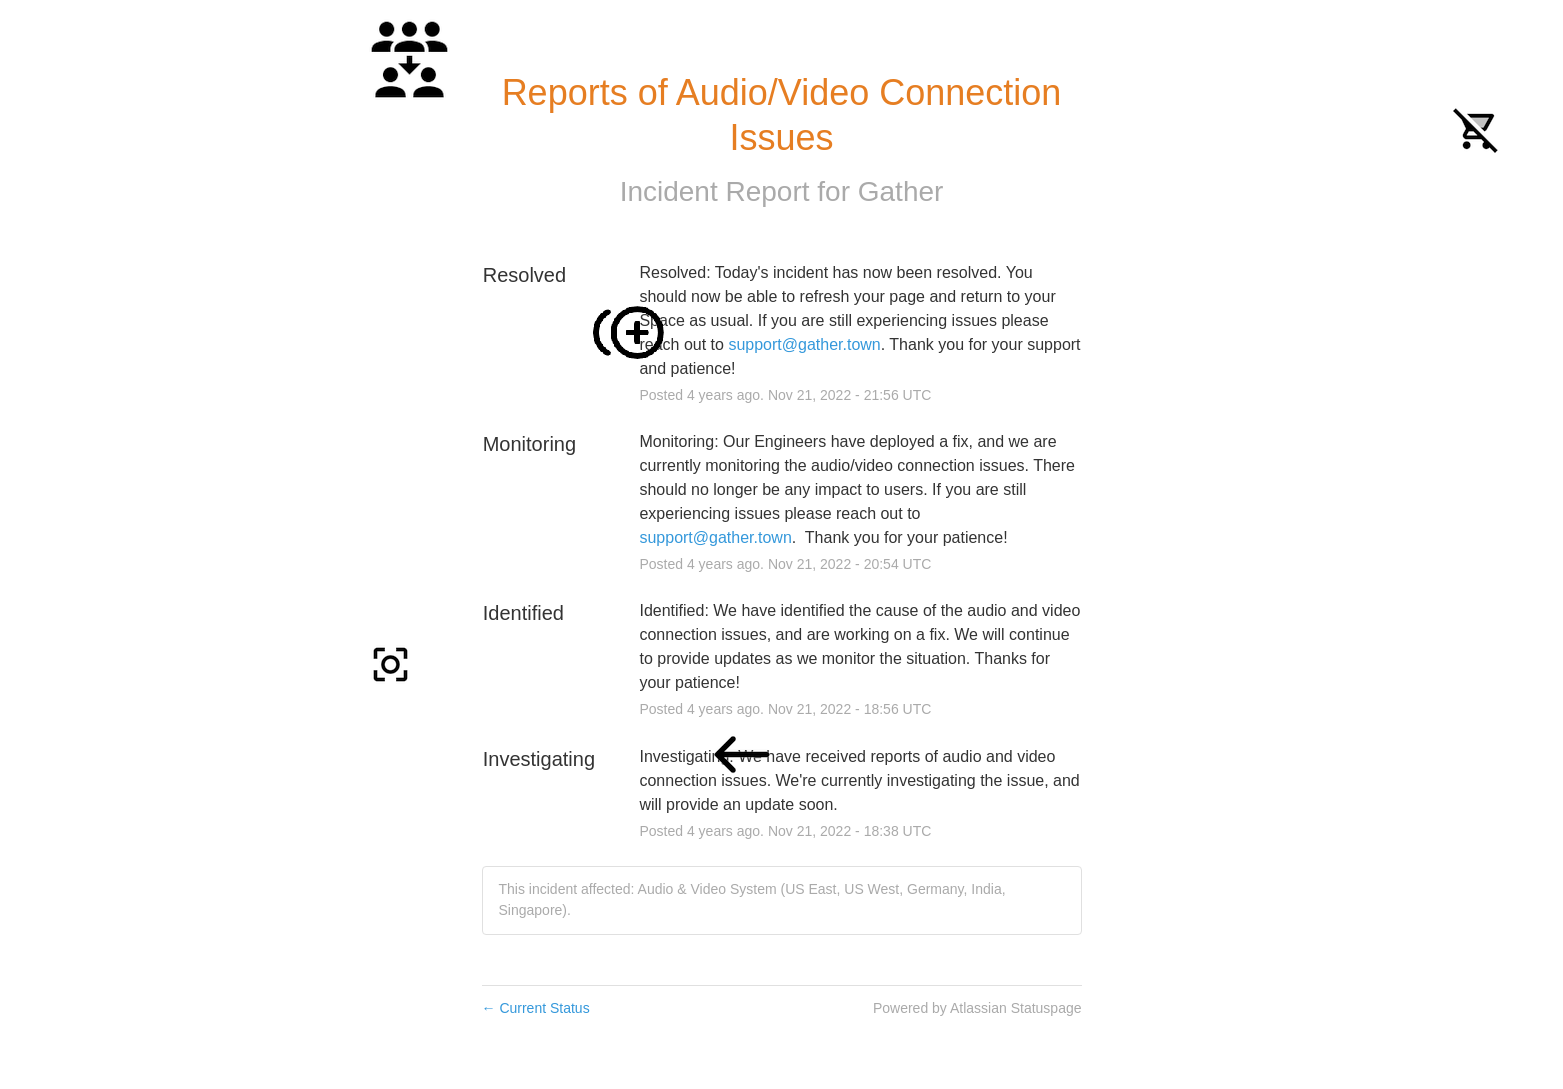  I want to click on navigate back to previous screen, so click(741, 754).